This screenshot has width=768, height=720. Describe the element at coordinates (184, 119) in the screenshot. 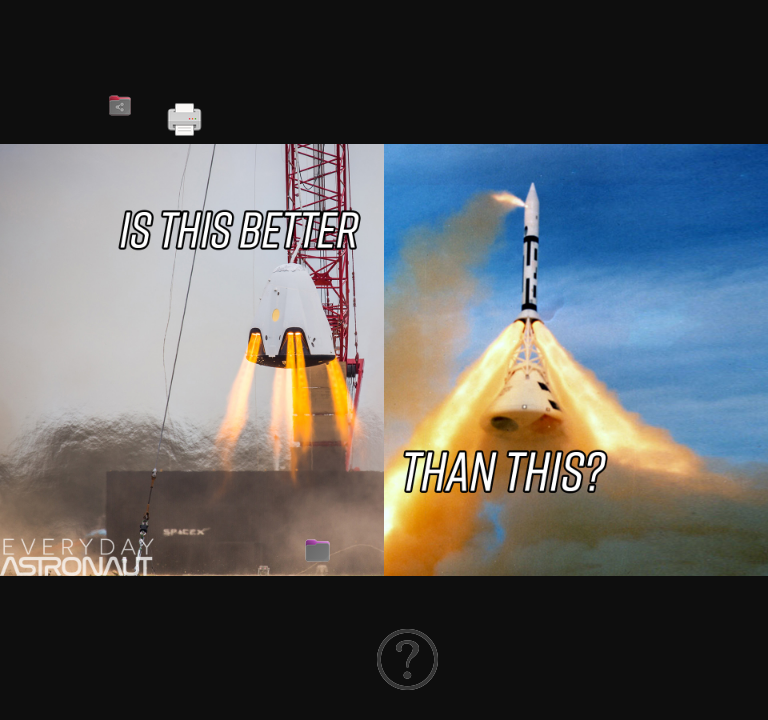

I see `print the current document` at that location.